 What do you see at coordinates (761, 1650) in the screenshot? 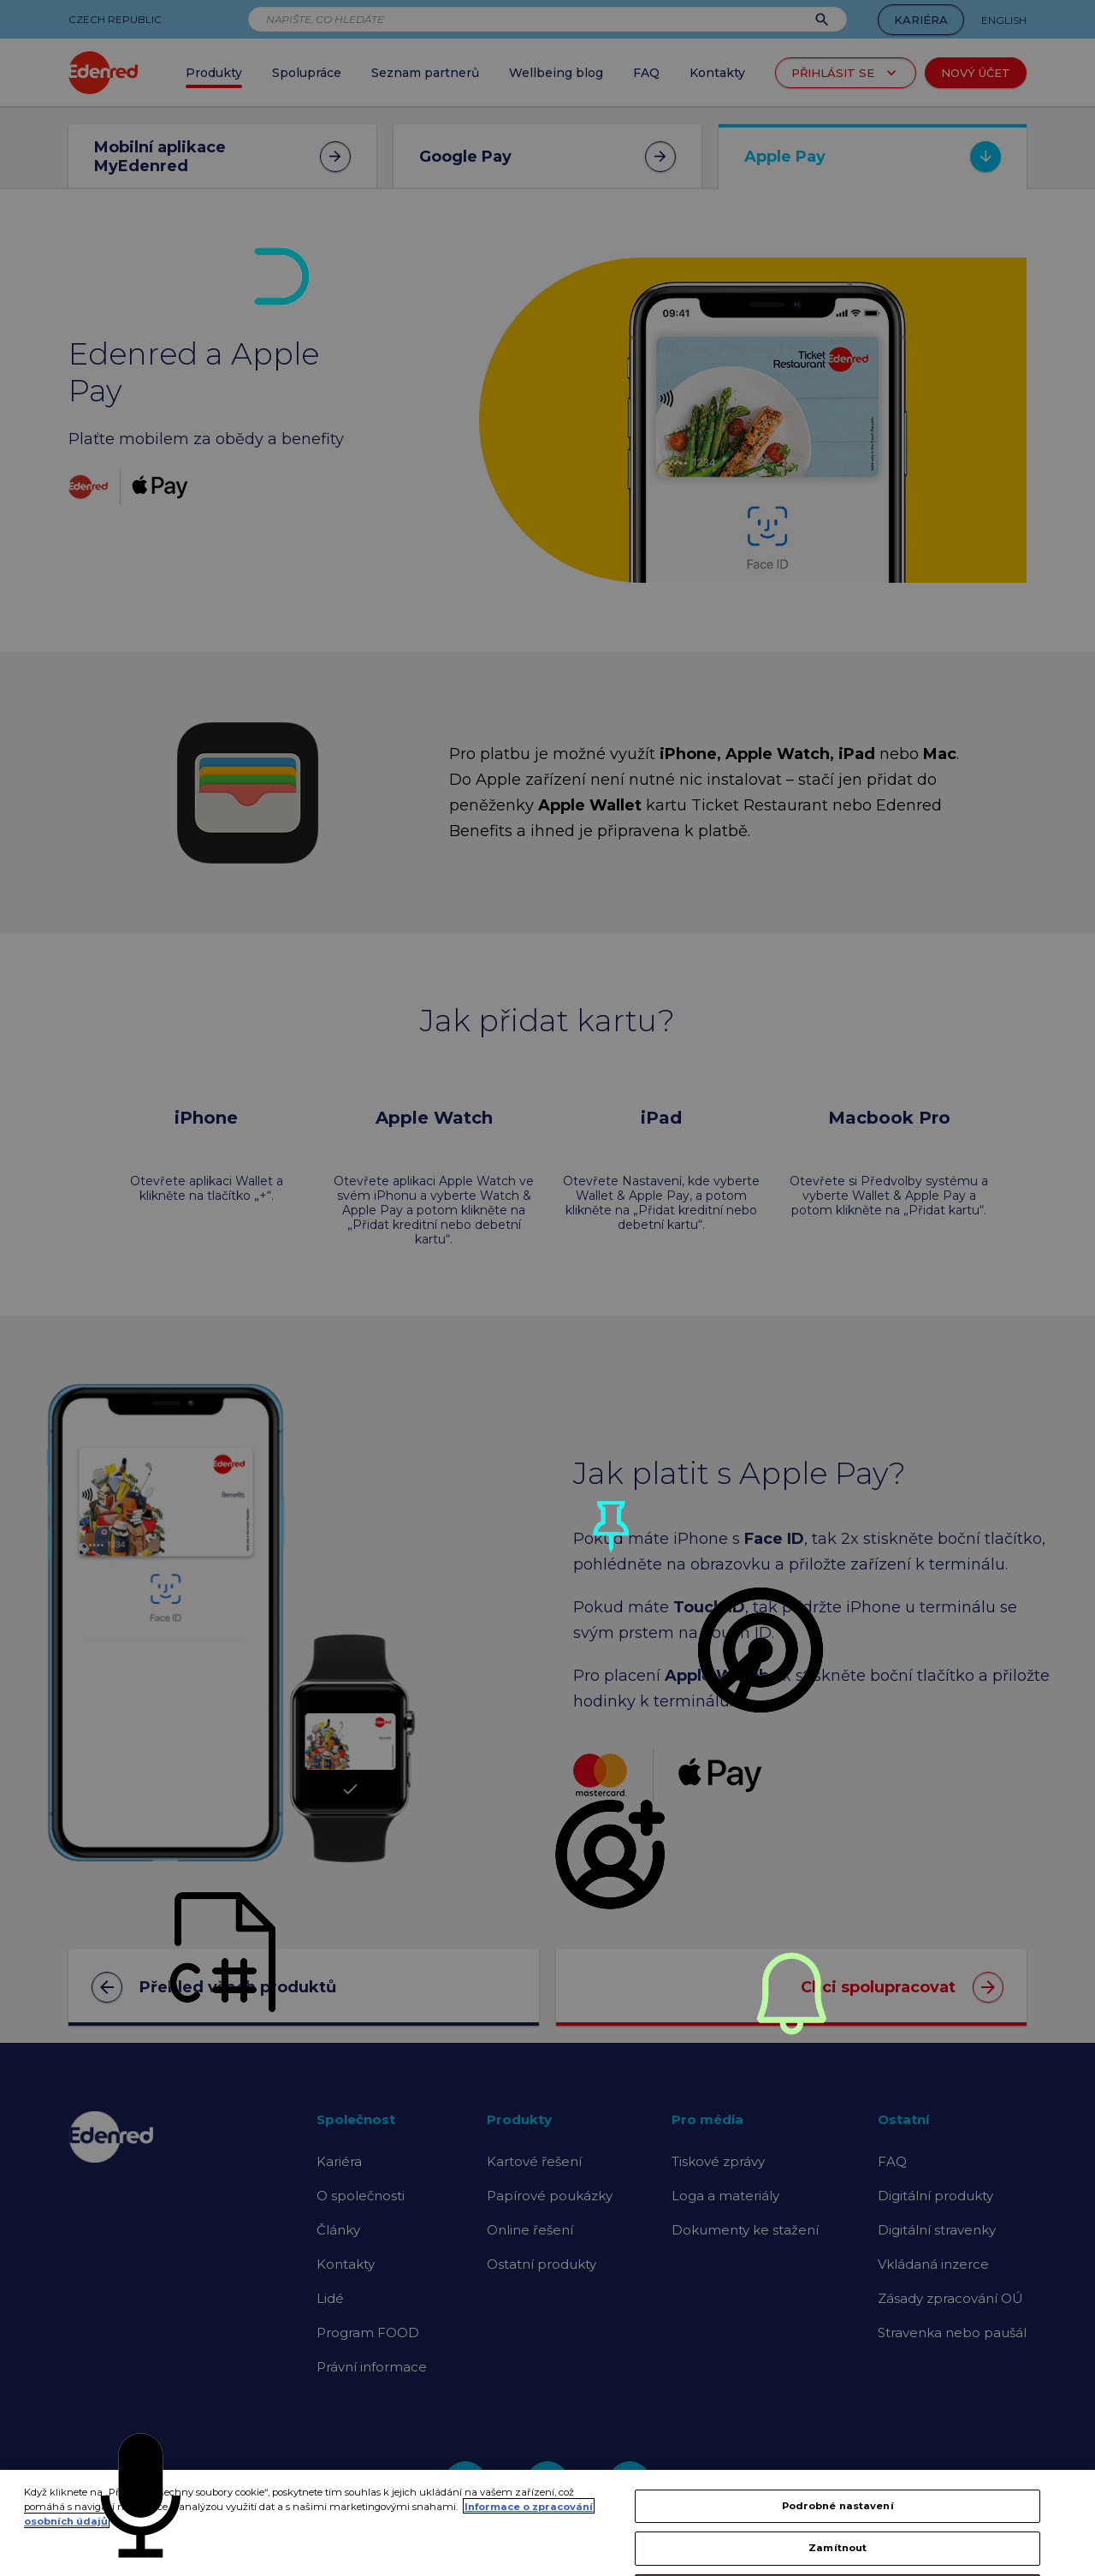
I see `open Flightradar24 app` at bounding box center [761, 1650].